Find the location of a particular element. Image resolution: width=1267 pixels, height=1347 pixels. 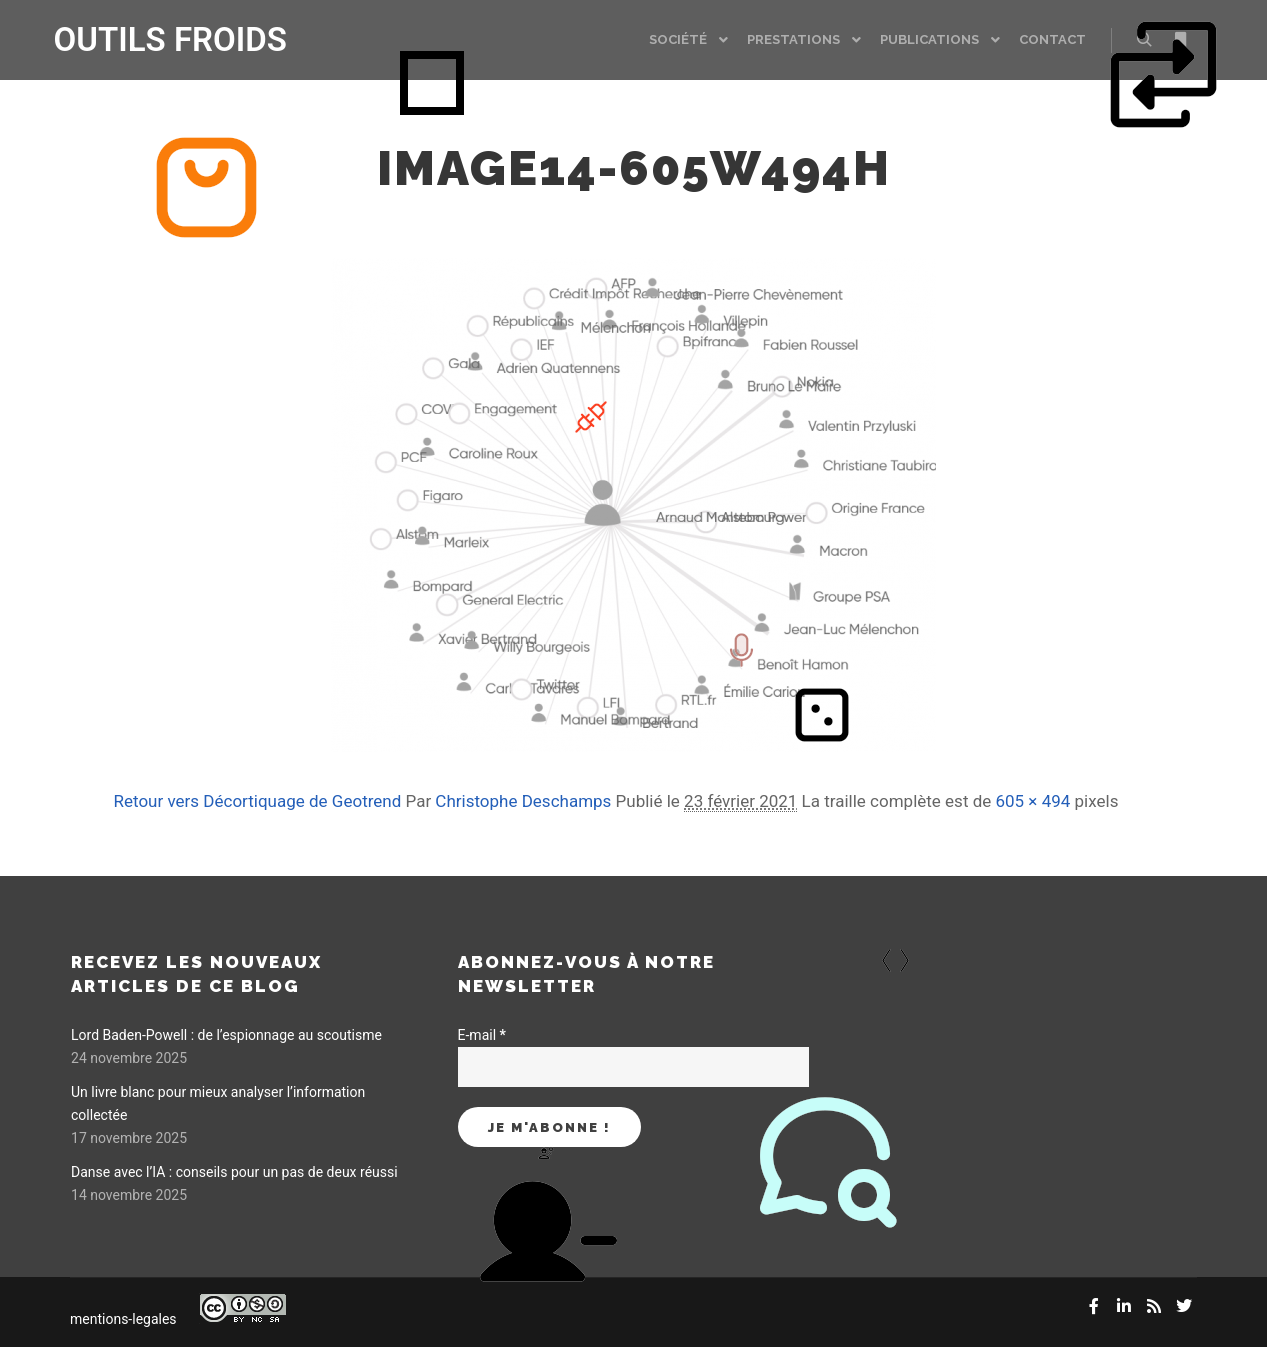

access engineering or technical settings is located at coordinates (546, 1153).